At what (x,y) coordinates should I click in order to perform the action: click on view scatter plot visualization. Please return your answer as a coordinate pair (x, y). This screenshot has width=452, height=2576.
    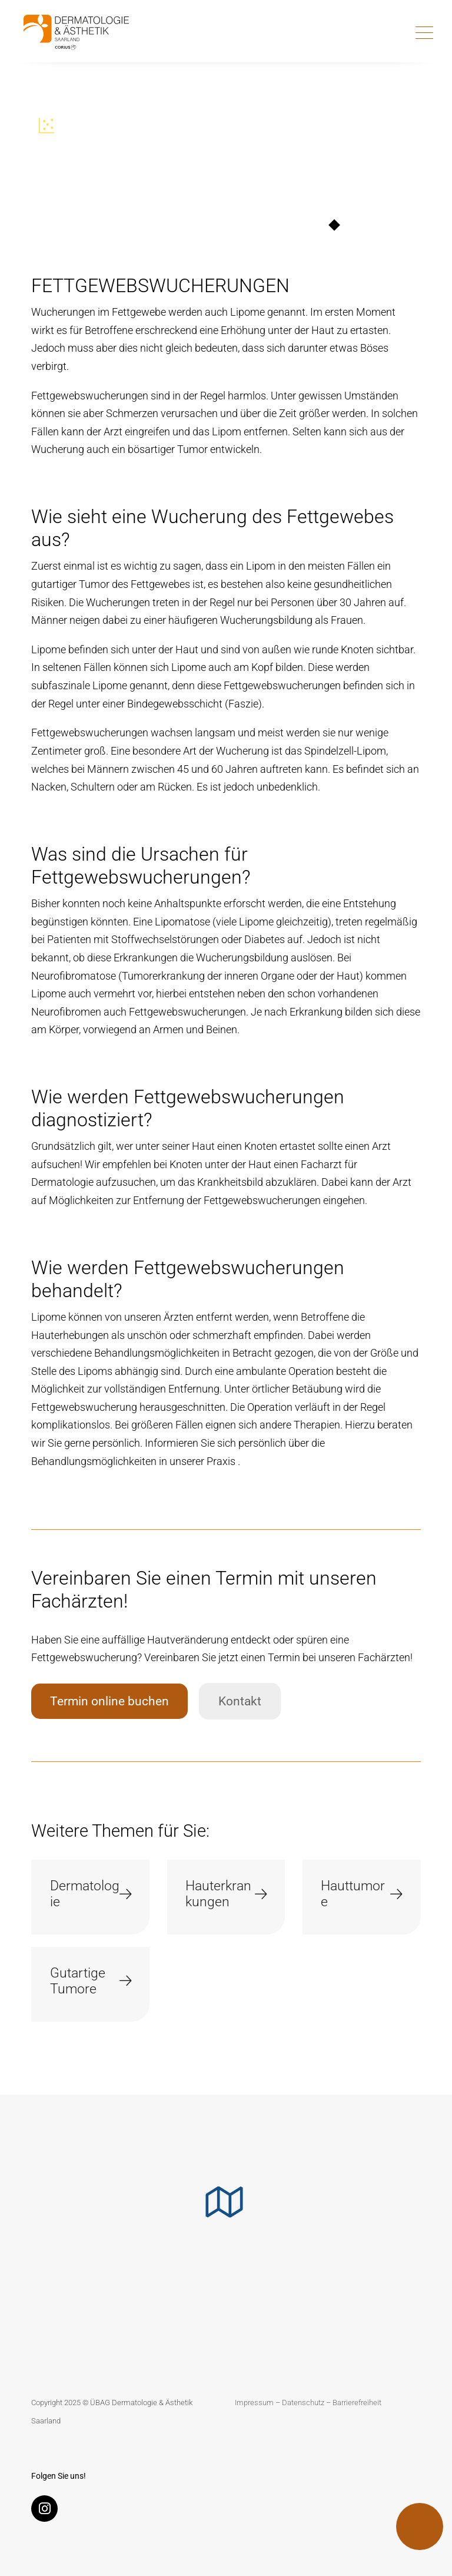
    Looking at the image, I should click on (46, 127).